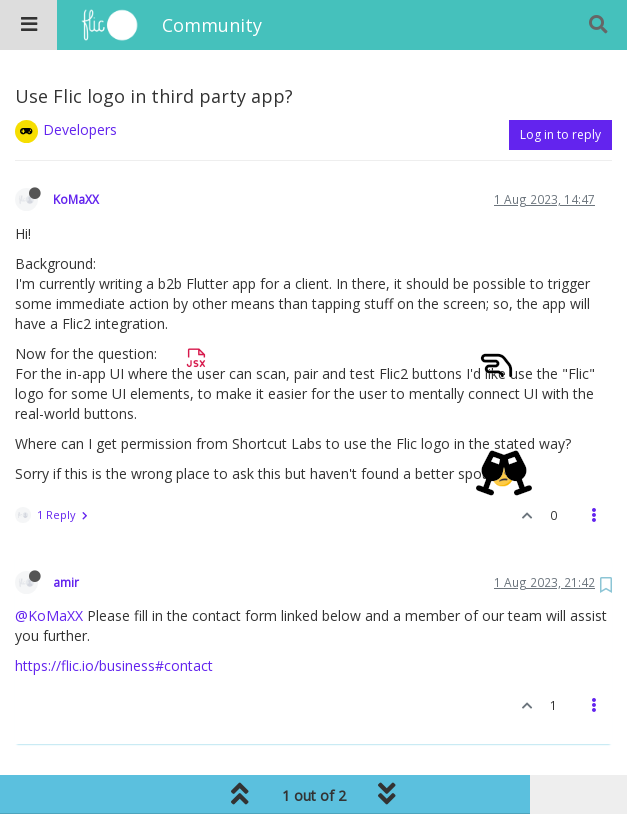 This screenshot has width=627, height=814. Describe the element at coordinates (496, 365) in the screenshot. I see `lizard gesture in rock-paper-scissors-lizard-spock game` at that location.